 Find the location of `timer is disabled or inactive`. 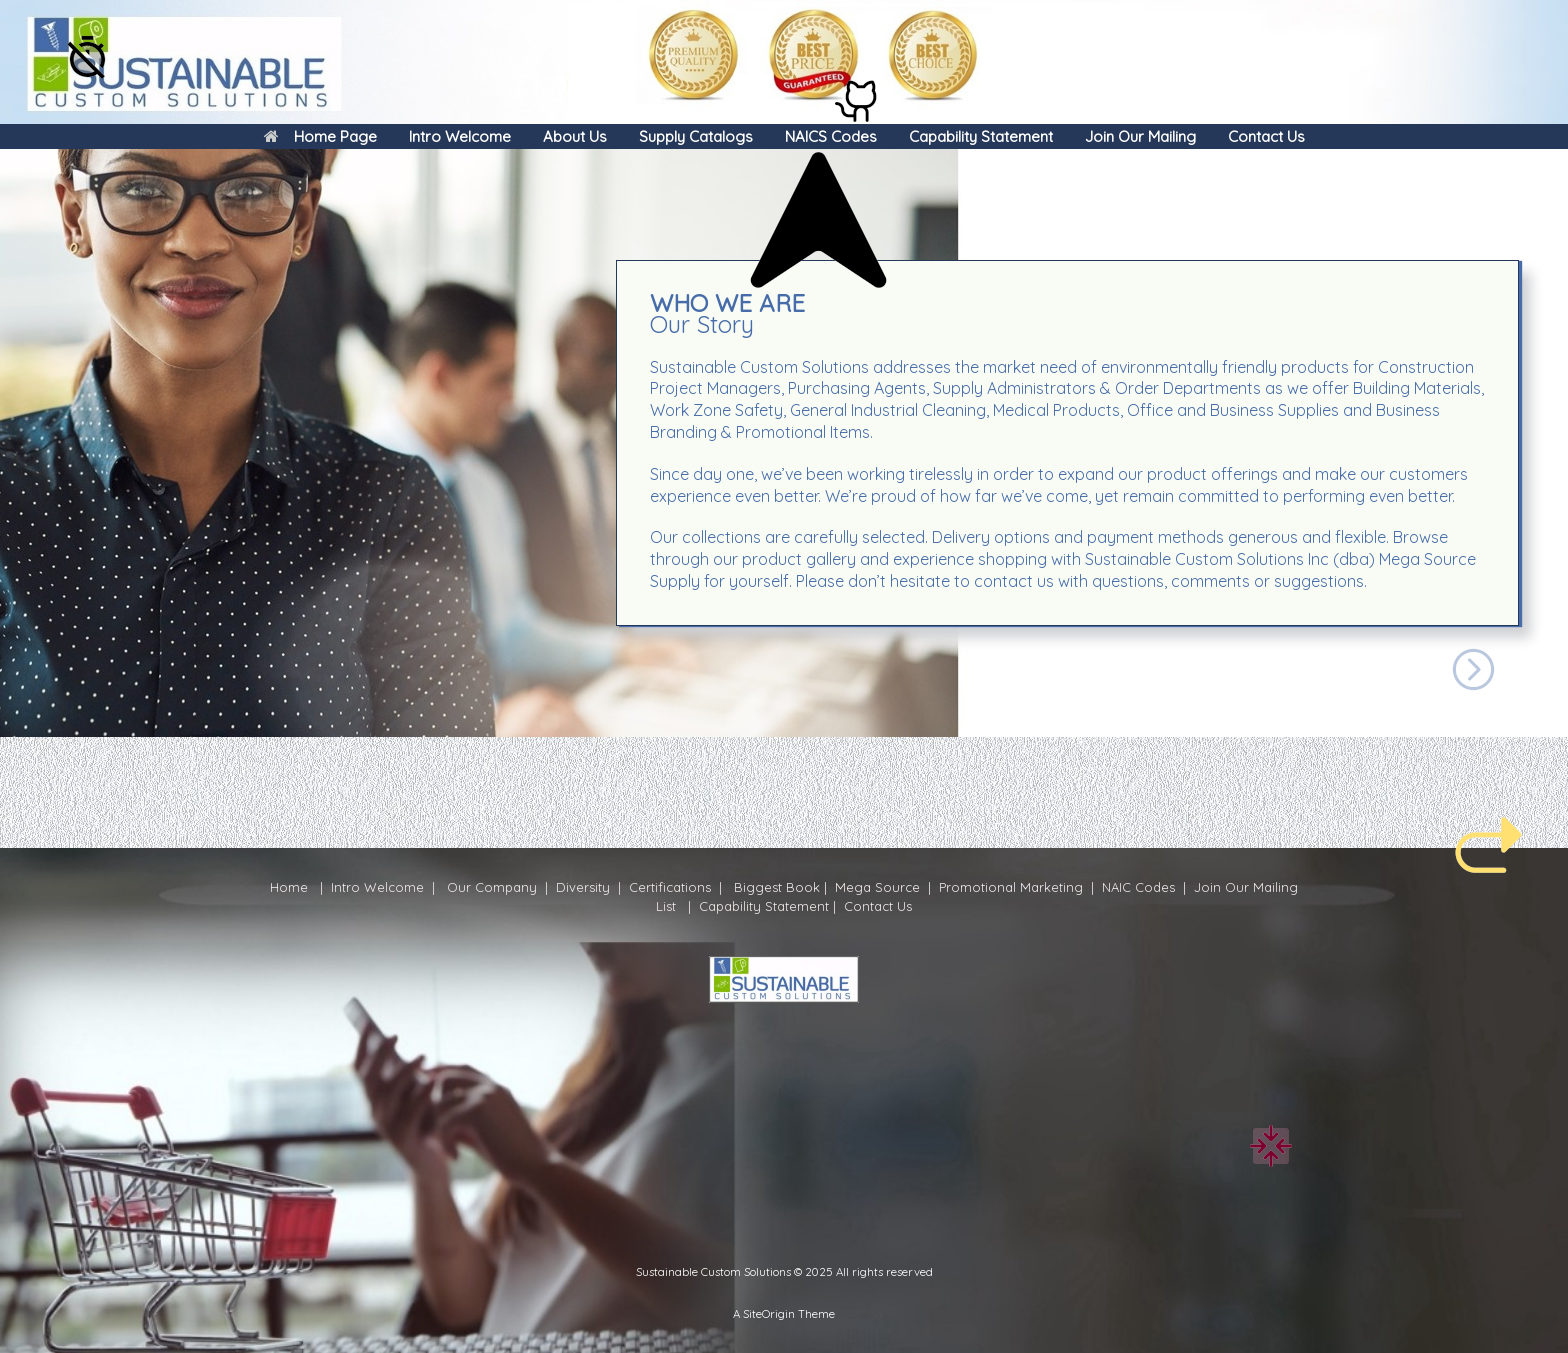

timer is disabled or inactive is located at coordinates (87, 57).